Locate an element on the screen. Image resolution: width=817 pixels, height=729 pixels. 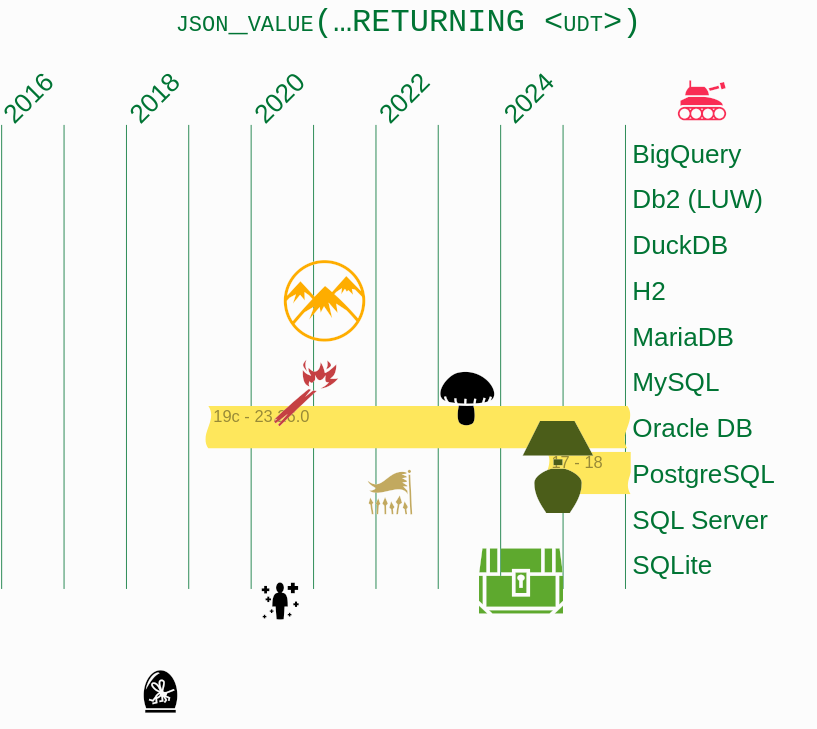
indicates a torch or light source item in inventory is located at coordinates (306, 393).